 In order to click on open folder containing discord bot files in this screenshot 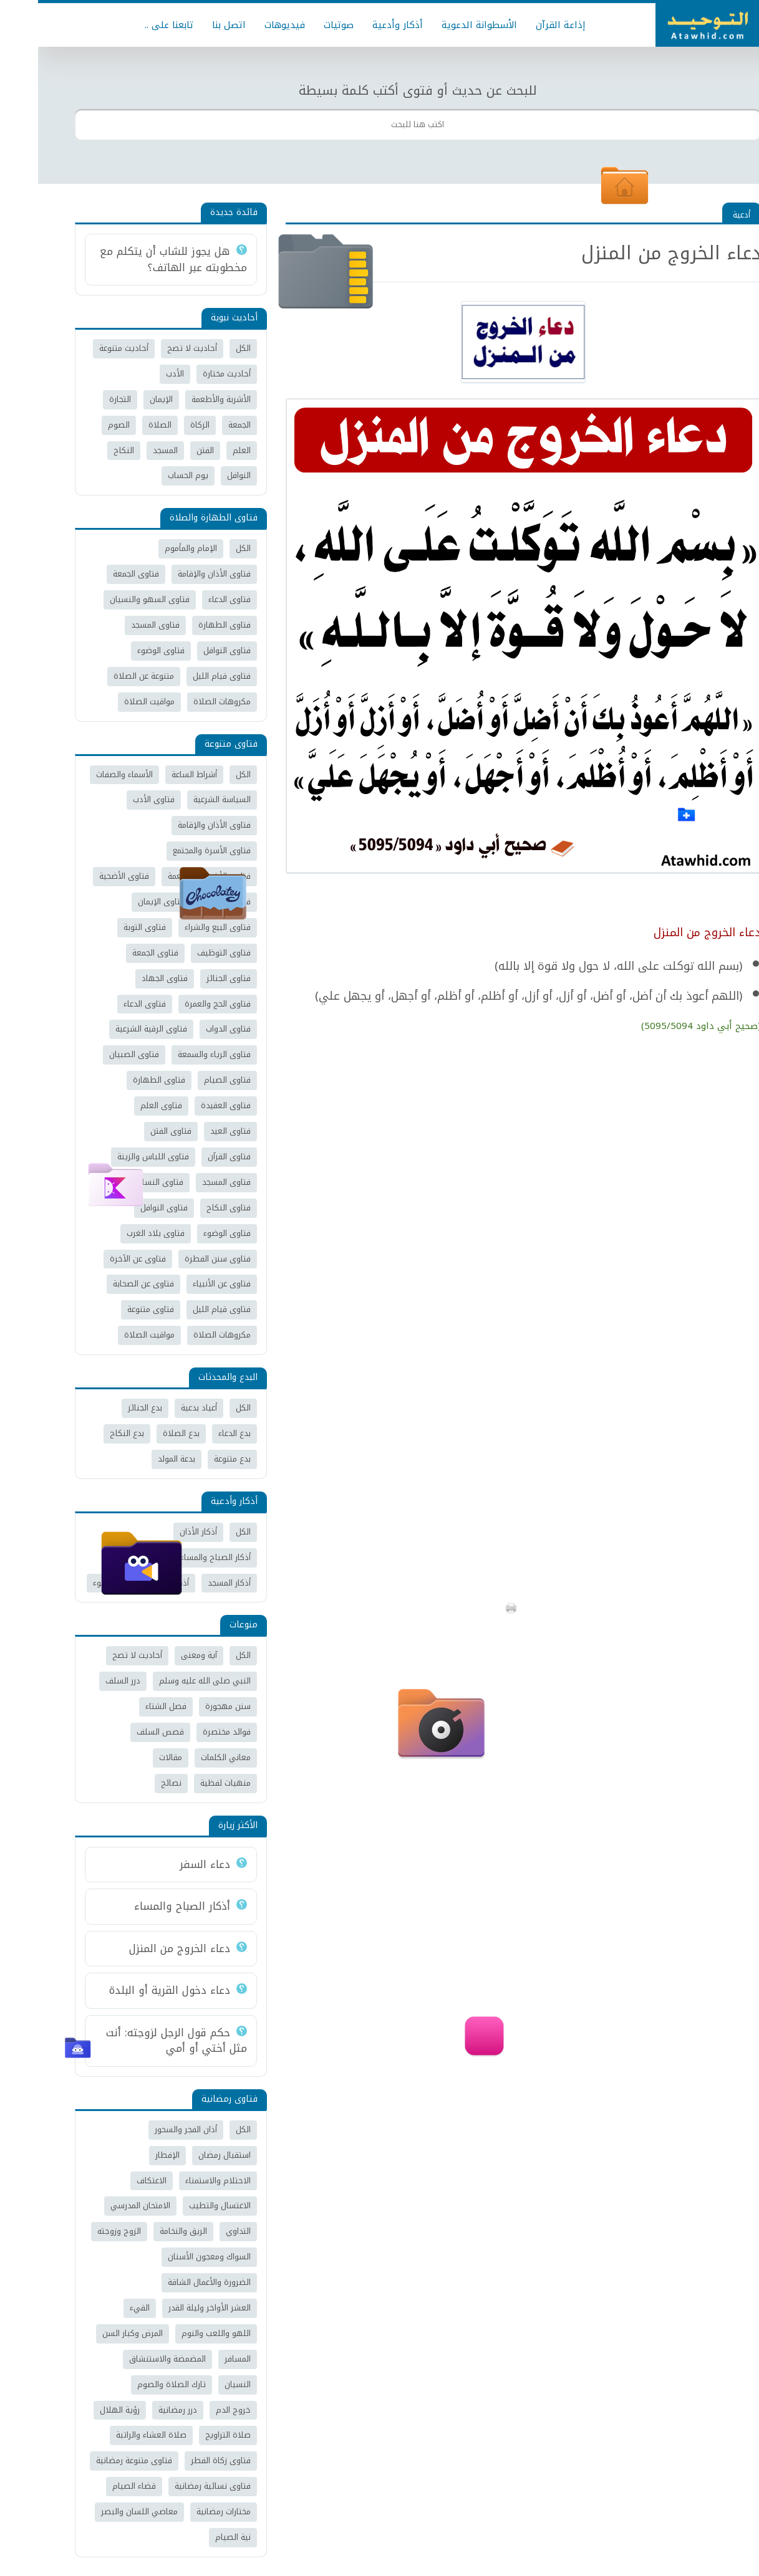, I will do `click(77, 2048)`.